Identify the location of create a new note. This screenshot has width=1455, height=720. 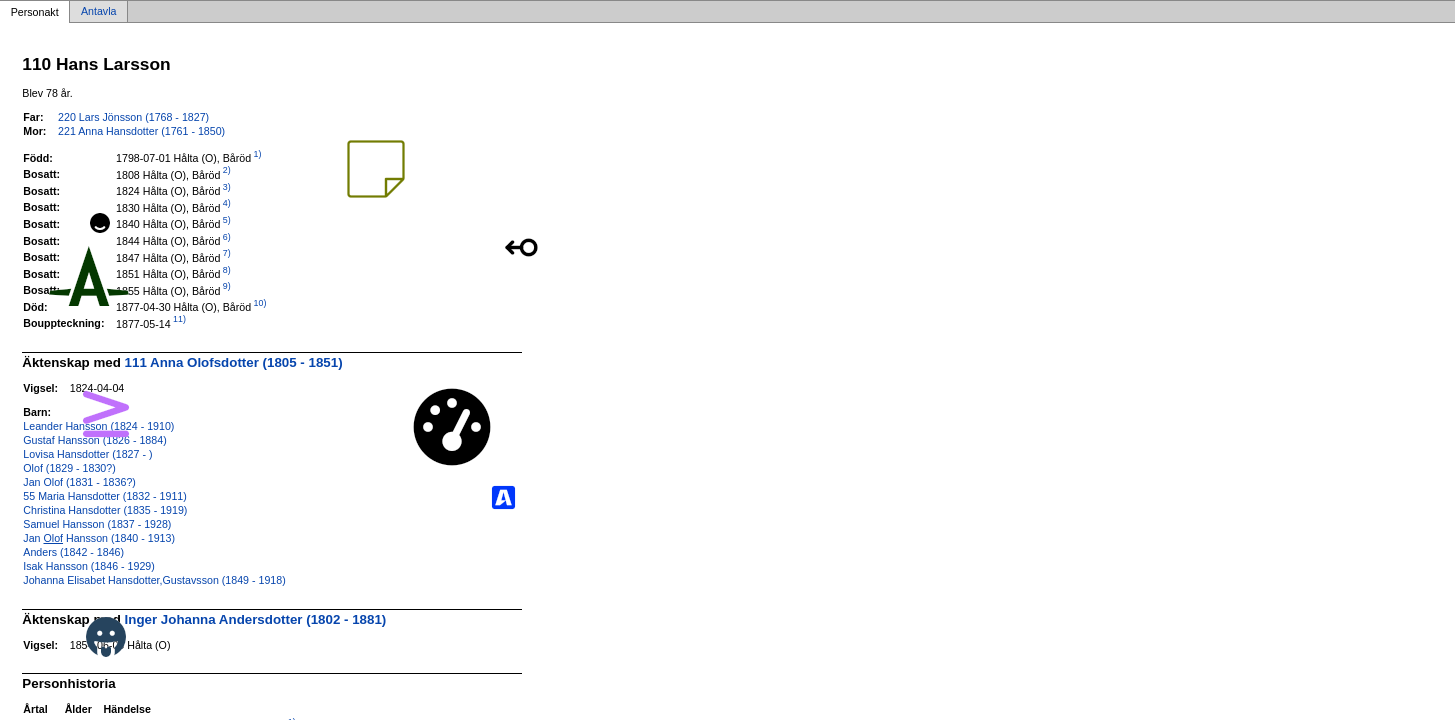
(376, 169).